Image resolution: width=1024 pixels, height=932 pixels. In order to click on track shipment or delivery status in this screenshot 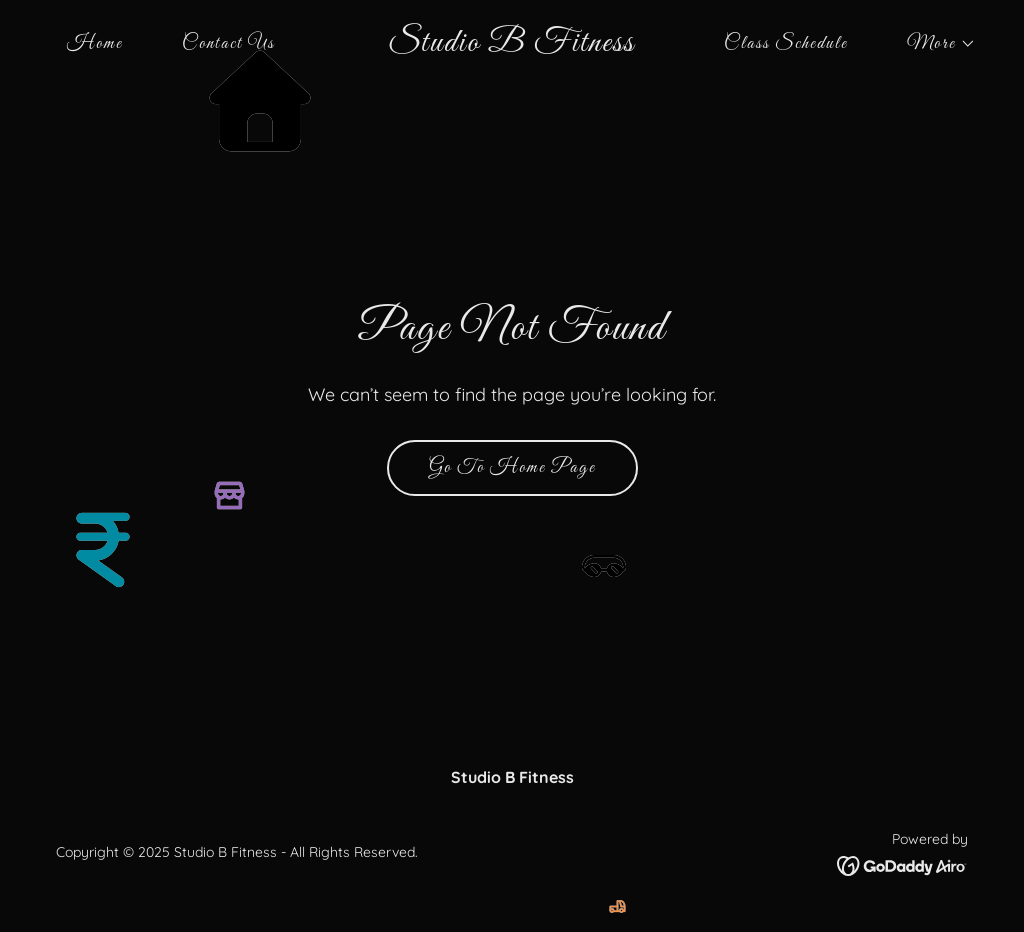, I will do `click(617, 906)`.